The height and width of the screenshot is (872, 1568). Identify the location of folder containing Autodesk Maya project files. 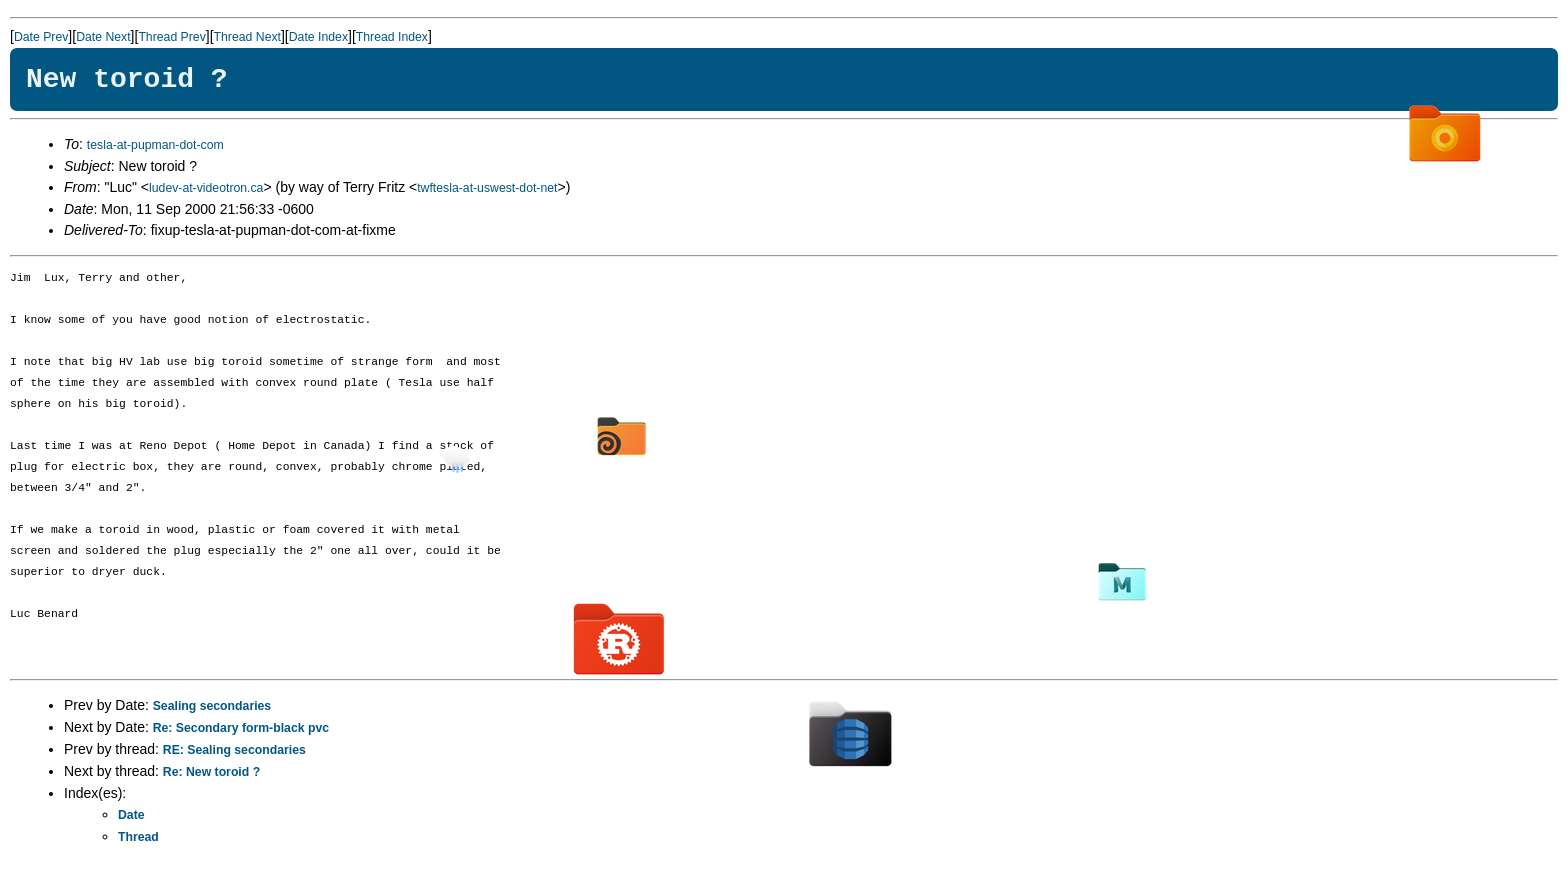
(1122, 583).